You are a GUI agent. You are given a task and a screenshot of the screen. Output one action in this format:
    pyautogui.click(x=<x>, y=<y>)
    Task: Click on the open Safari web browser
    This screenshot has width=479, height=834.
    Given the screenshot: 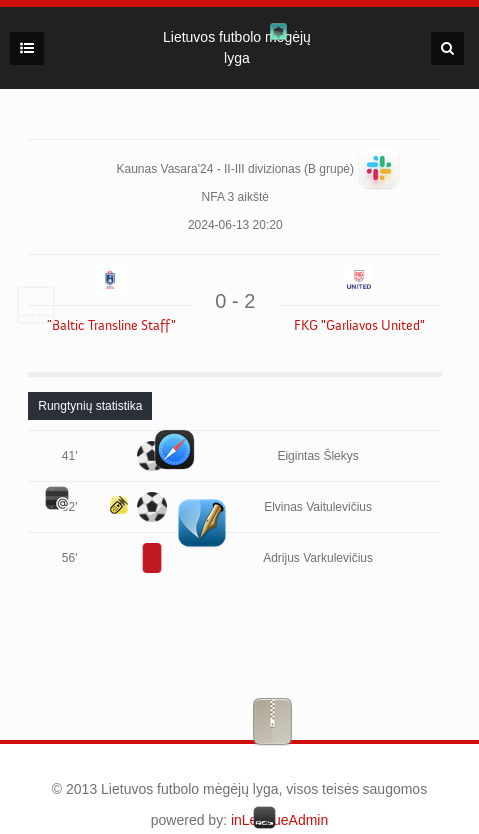 What is the action you would take?
    pyautogui.click(x=174, y=449)
    